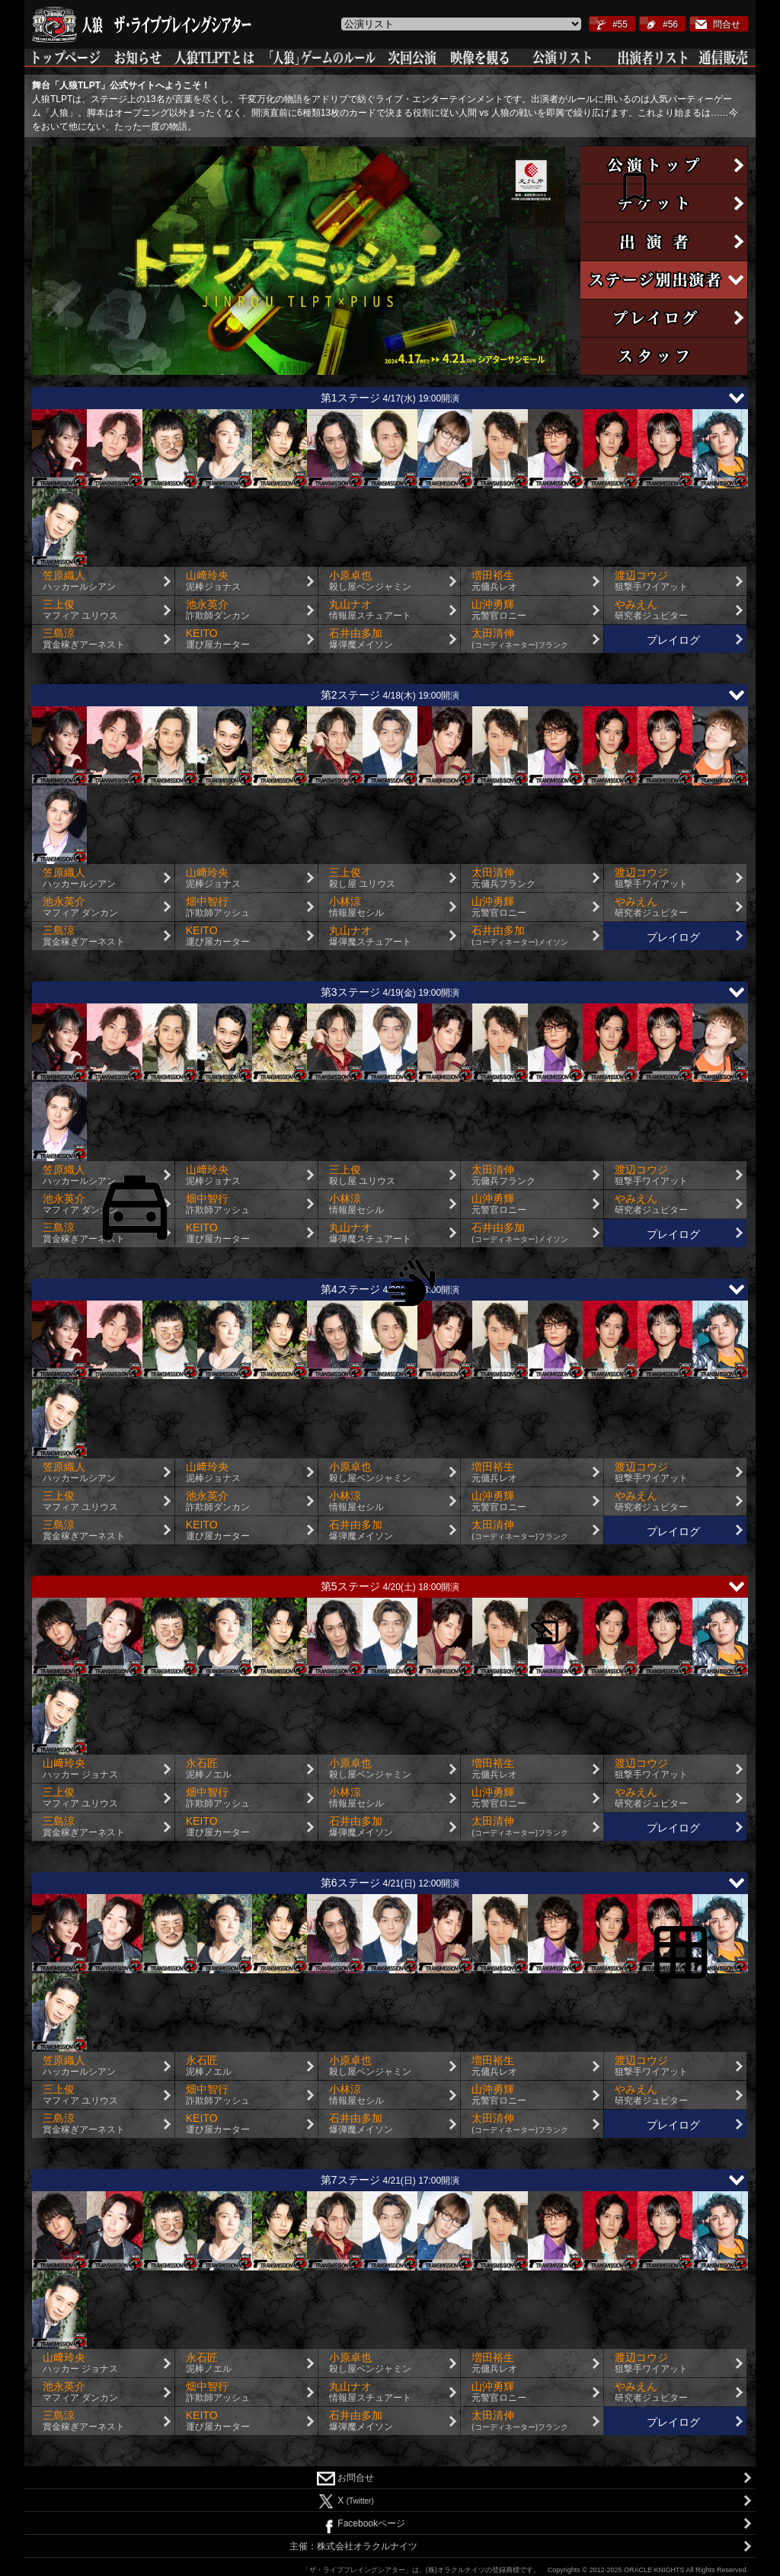 The image size is (780, 2576). Describe the element at coordinates (680, 1952) in the screenshot. I see `toggle grid view layout` at that location.